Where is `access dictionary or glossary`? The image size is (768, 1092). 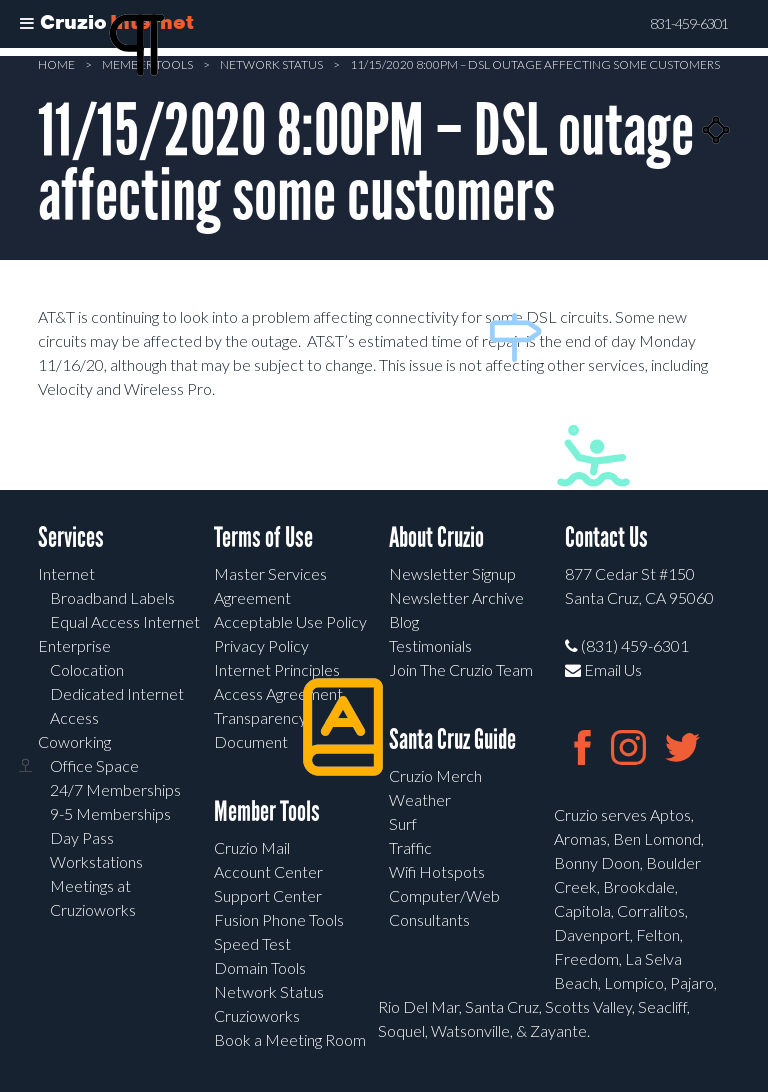 access dictionary or glossary is located at coordinates (343, 727).